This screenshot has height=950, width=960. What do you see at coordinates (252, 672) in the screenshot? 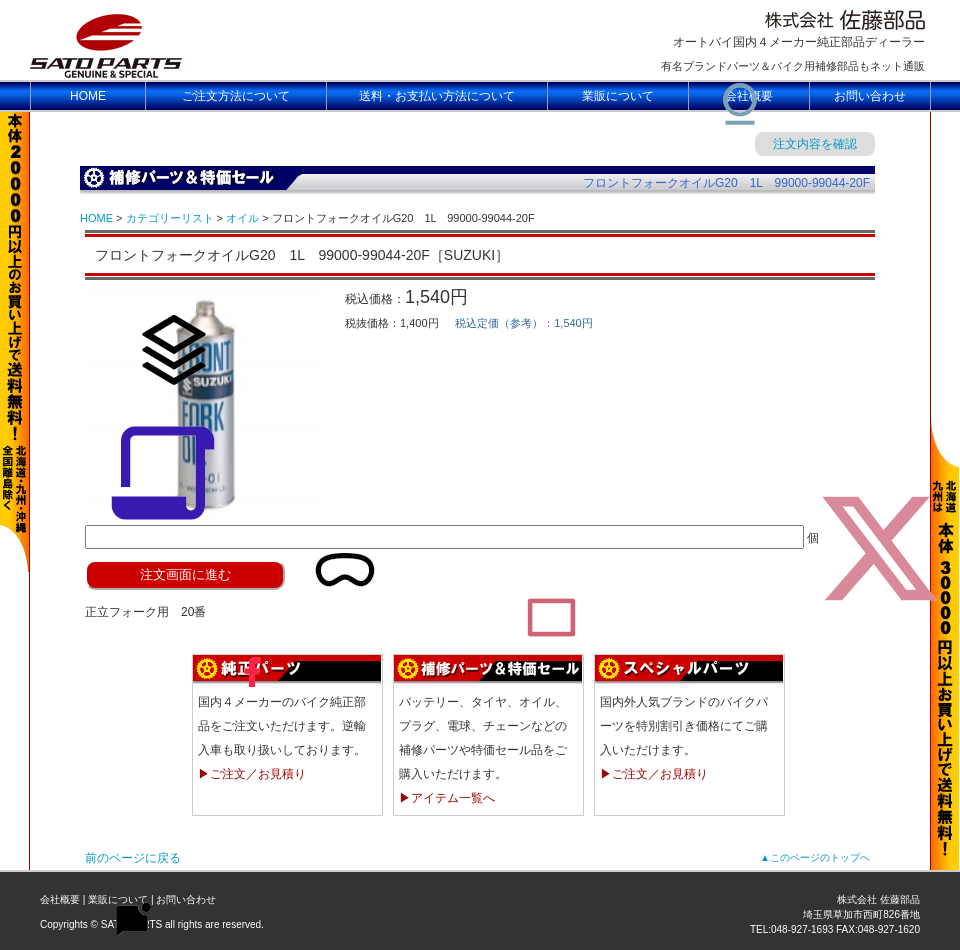
I see `open Facebook app` at bounding box center [252, 672].